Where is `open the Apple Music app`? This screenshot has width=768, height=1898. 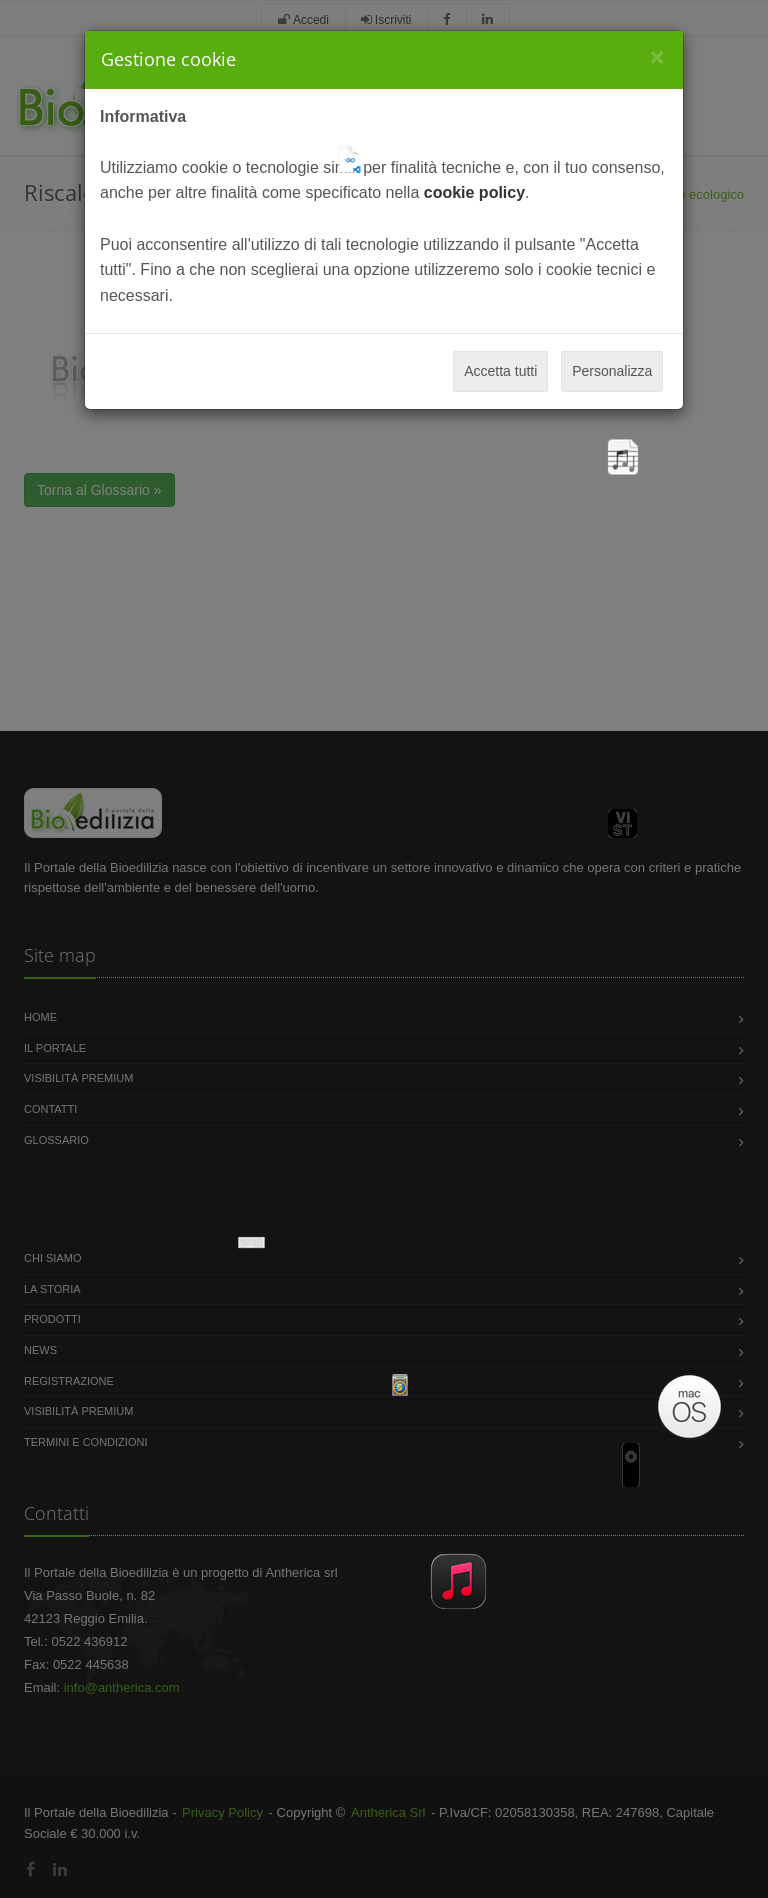 open the Apple Music app is located at coordinates (458, 1581).